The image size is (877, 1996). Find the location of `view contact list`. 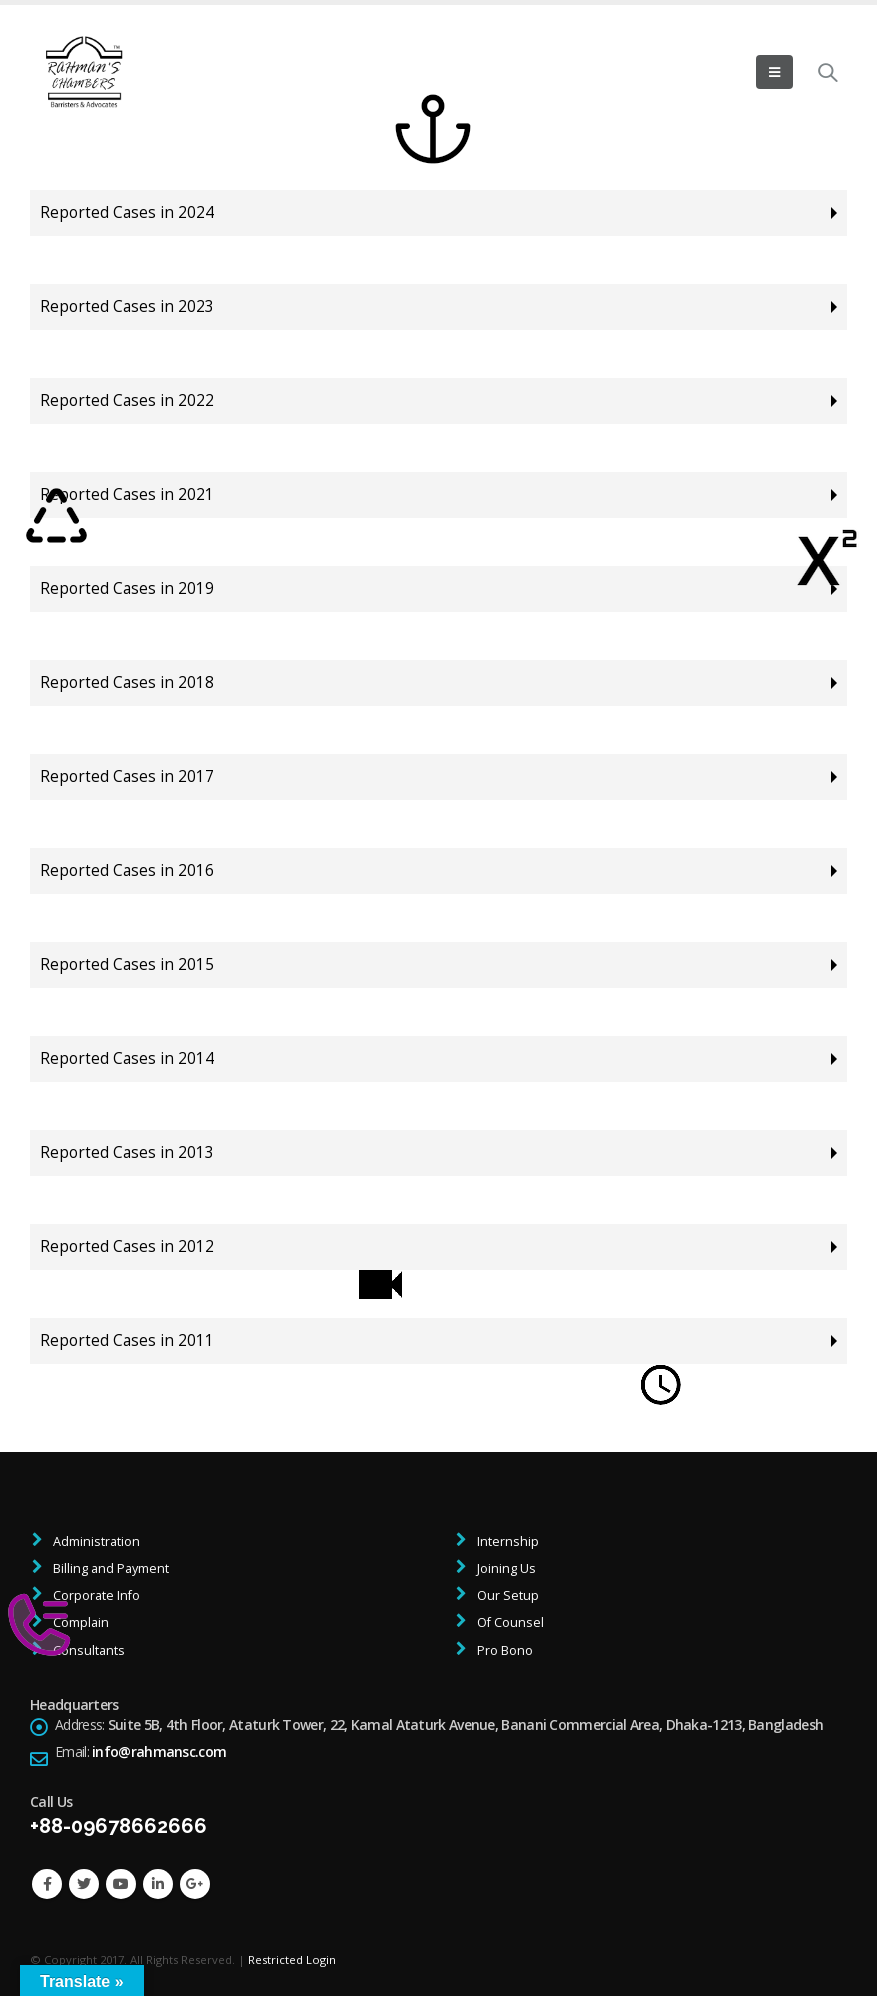

view contact list is located at coordinates (40, 1623).